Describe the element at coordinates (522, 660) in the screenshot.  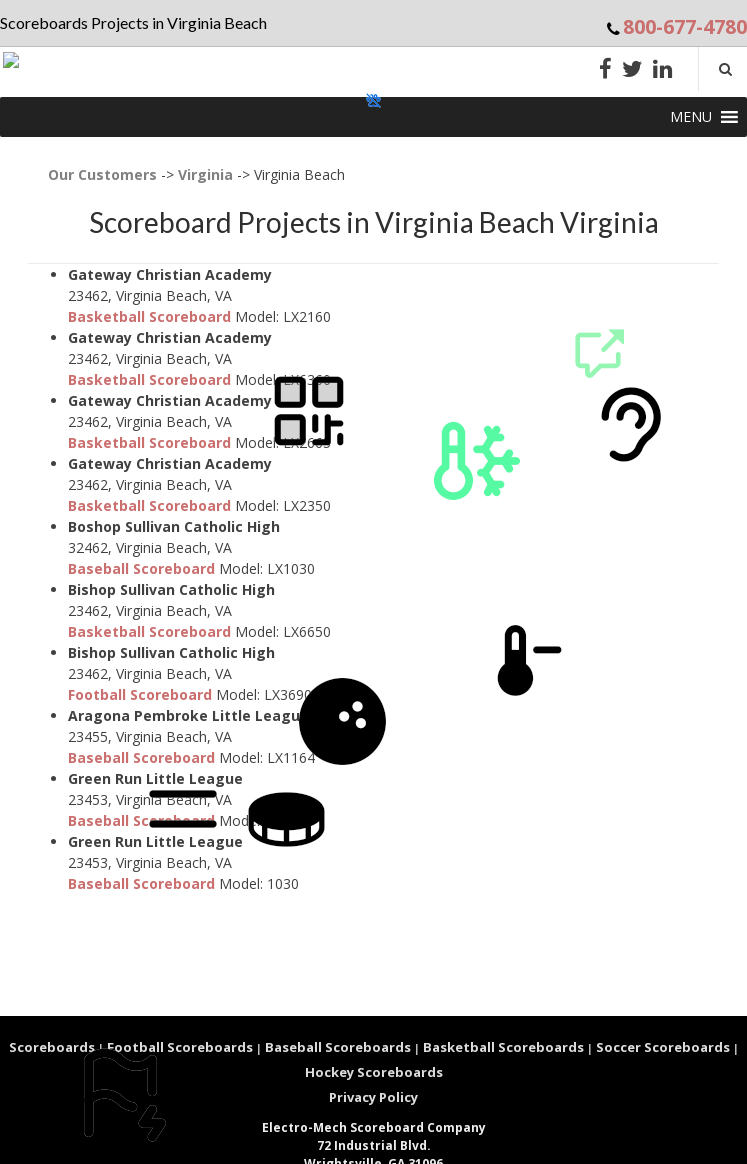
I see `decrease temperature setting` at that location.